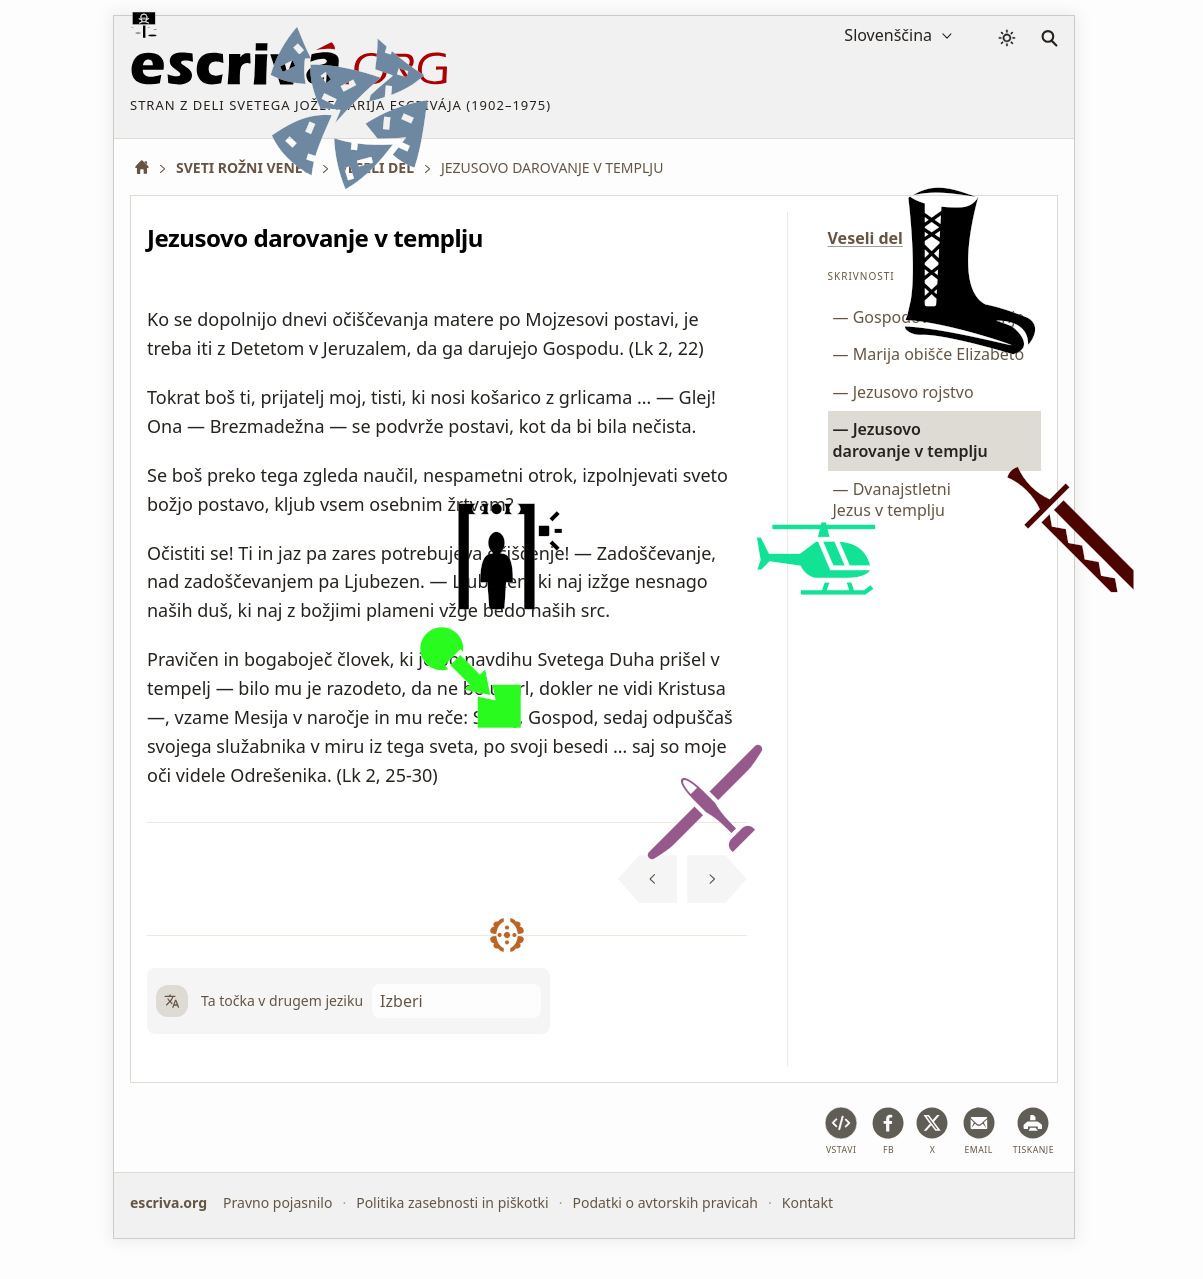 This screenshot has width=1203, height=1279. I want to click on access hive or colony management features, so click(507, 935).